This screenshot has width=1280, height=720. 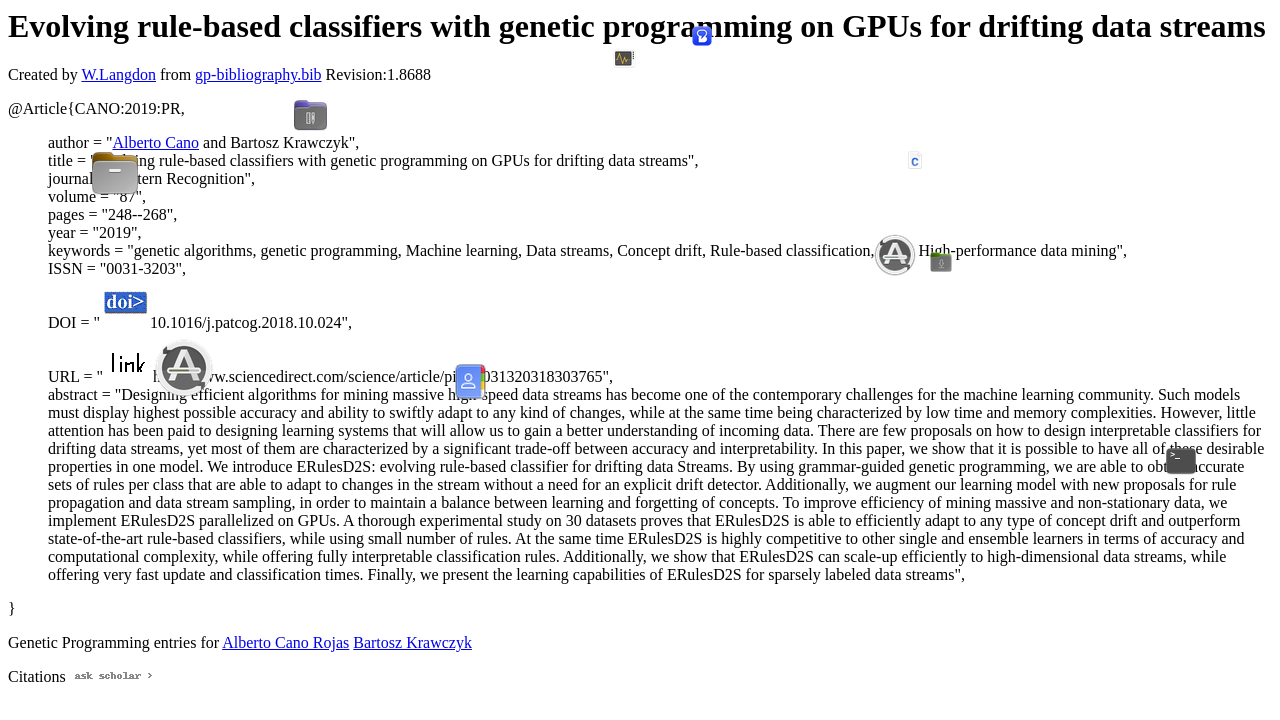 I want to click on open the address book application, so click(x=470, y=381).